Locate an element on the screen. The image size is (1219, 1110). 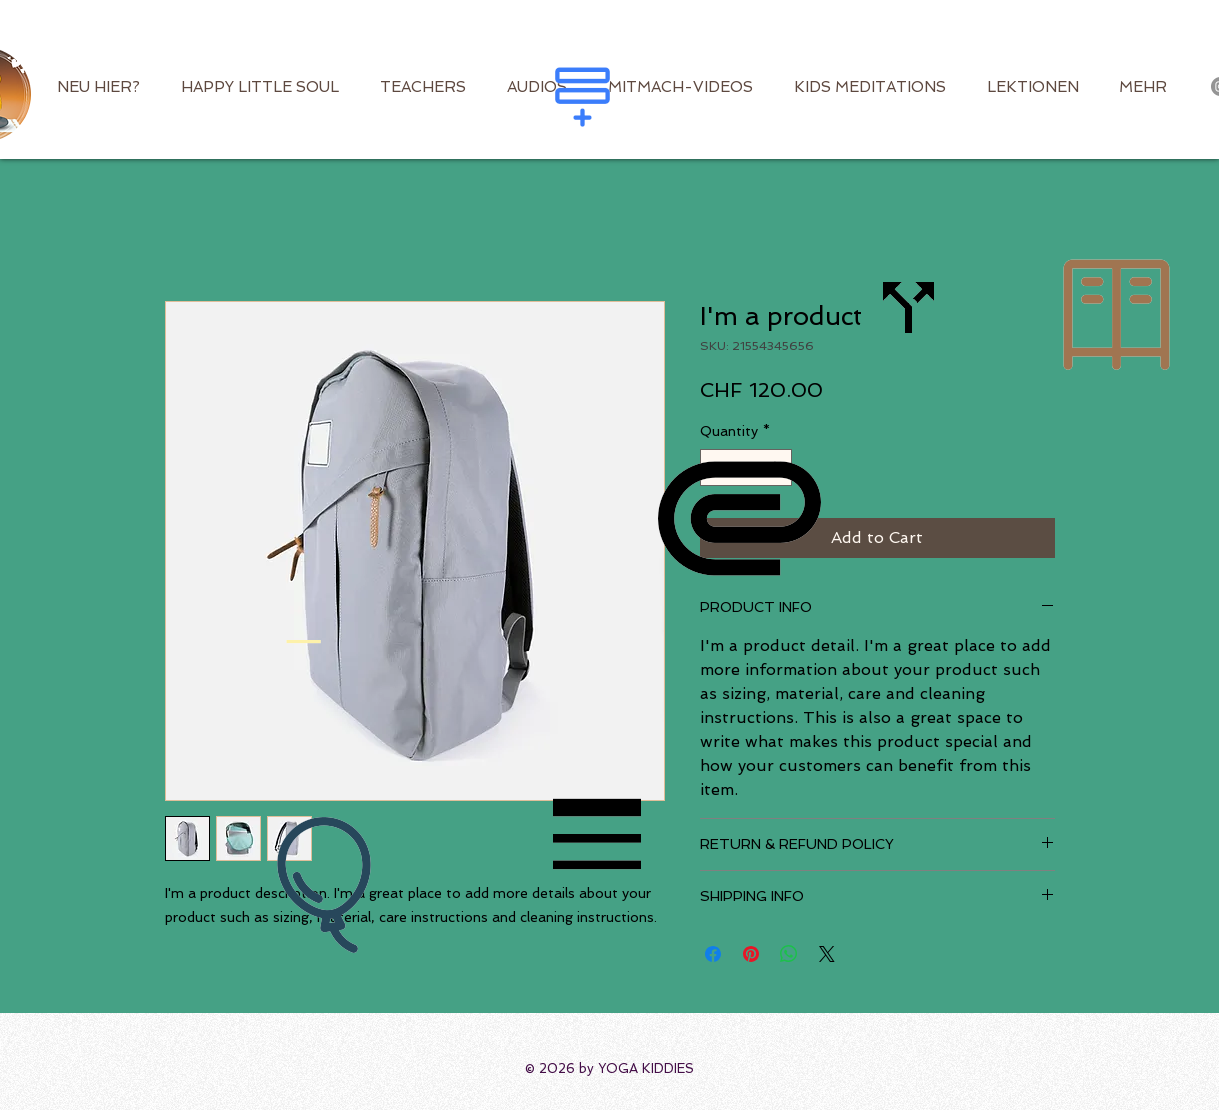
view queue or playlist is located at coordinates (597, 834).